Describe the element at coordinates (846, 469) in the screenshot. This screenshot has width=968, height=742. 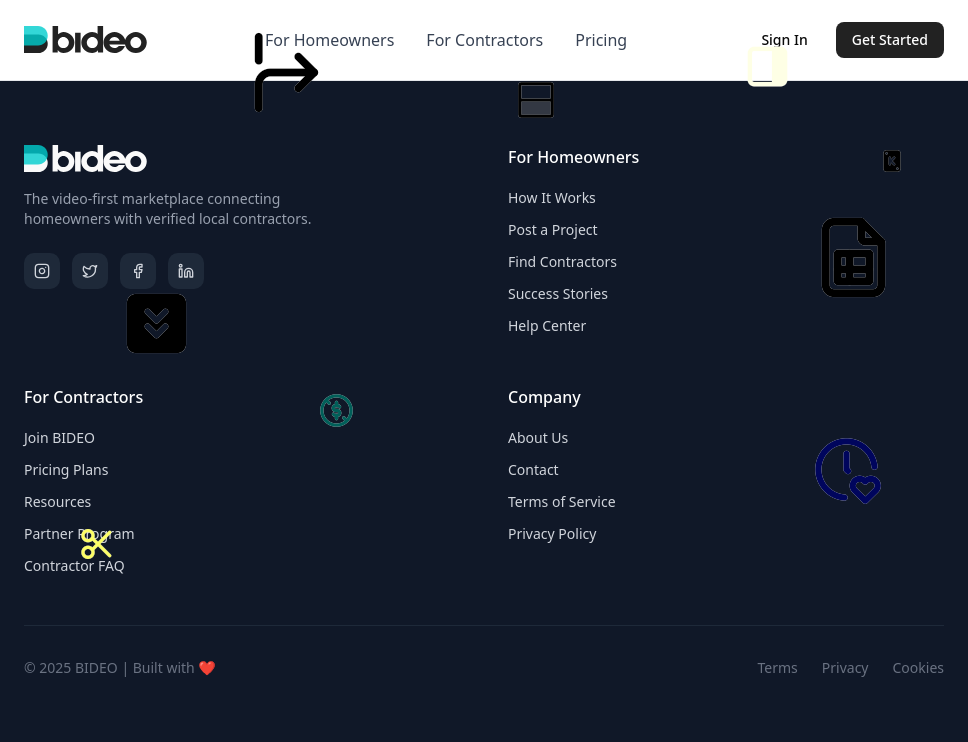
I see `view your favorite or saved times` at that location.